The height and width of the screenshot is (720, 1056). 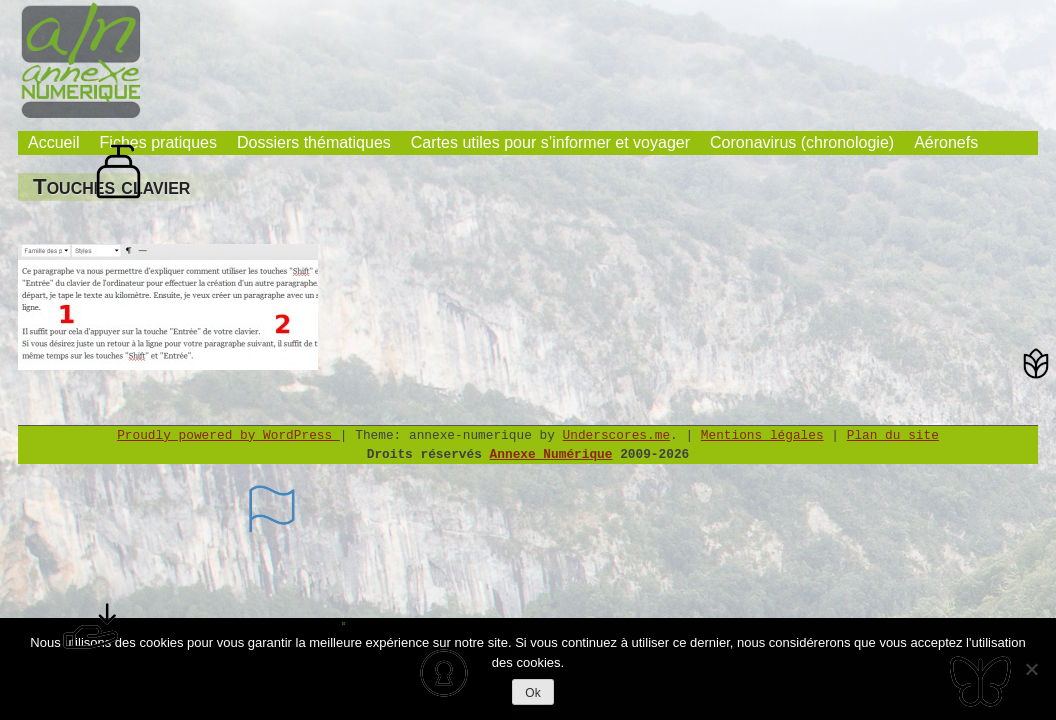 What do you see at coordinates (1036, 364) in the screenshot?
I see `filter by grain or wheat products` at bounding box center [1036, 364].